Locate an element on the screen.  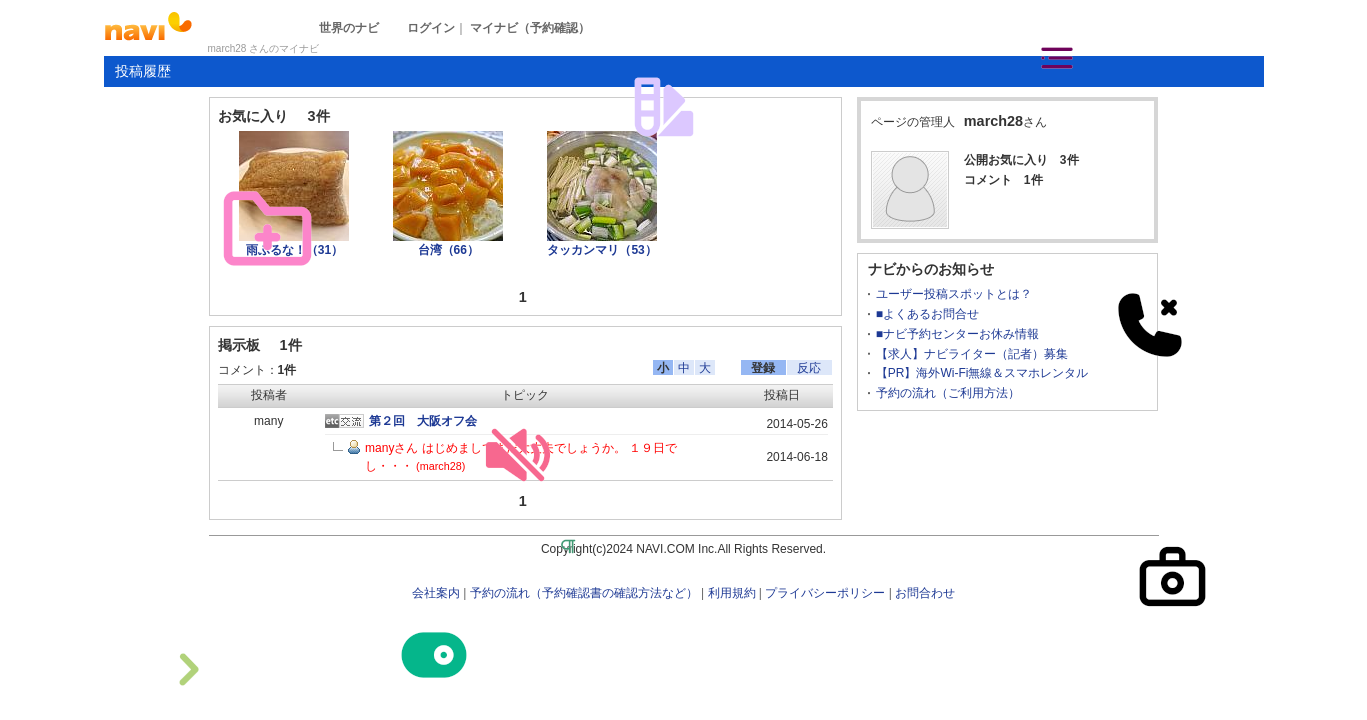
access color palette or theme settings is located at coordinates (664, 107).